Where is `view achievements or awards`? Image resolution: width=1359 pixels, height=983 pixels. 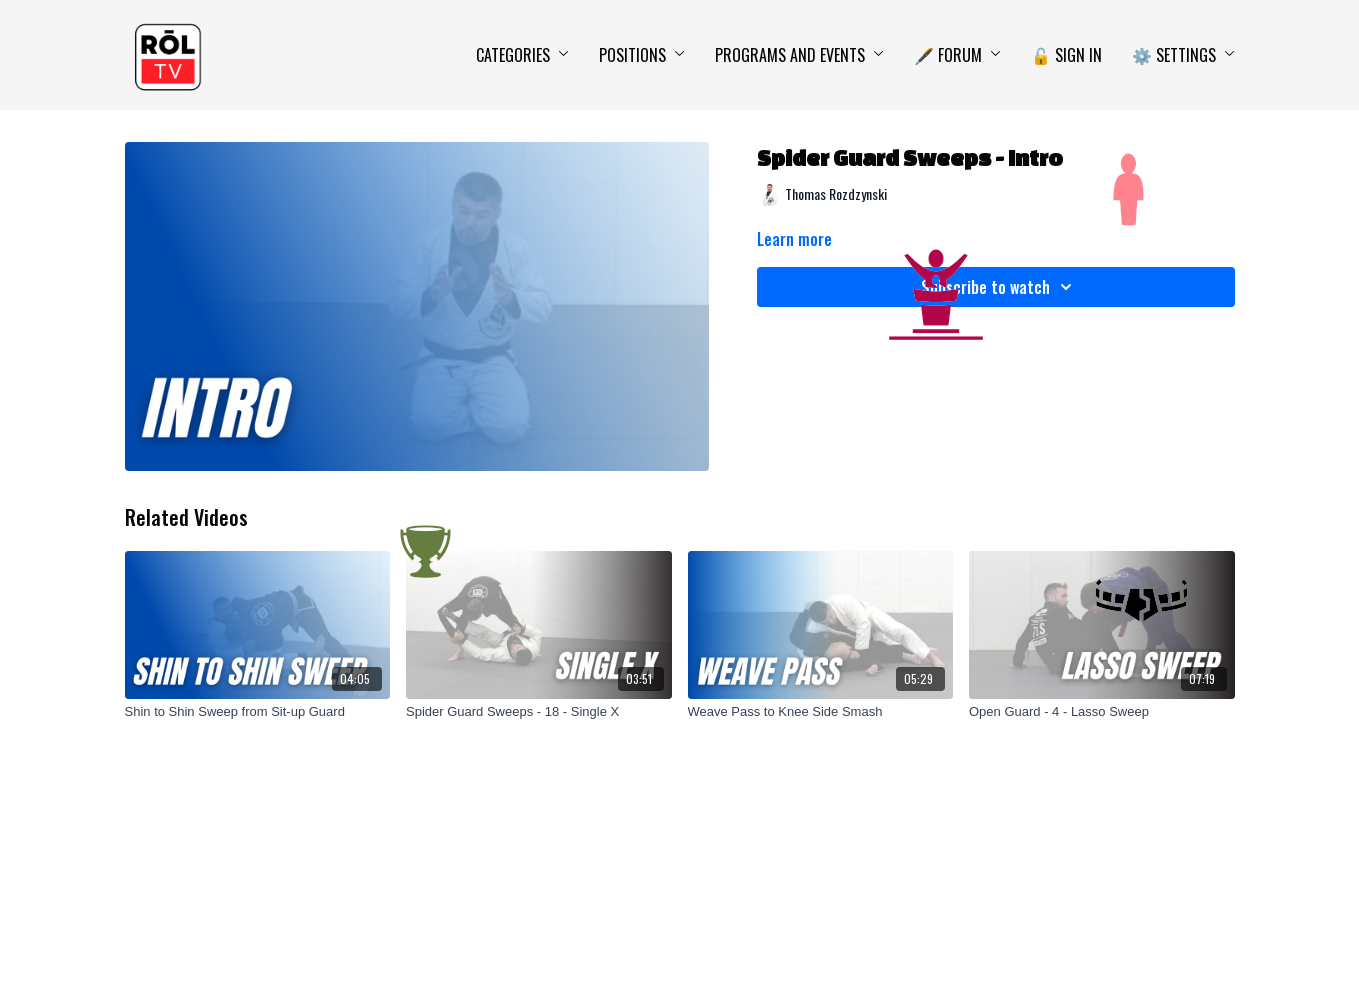
view achievements or awards is located at coordinates (425, 551).